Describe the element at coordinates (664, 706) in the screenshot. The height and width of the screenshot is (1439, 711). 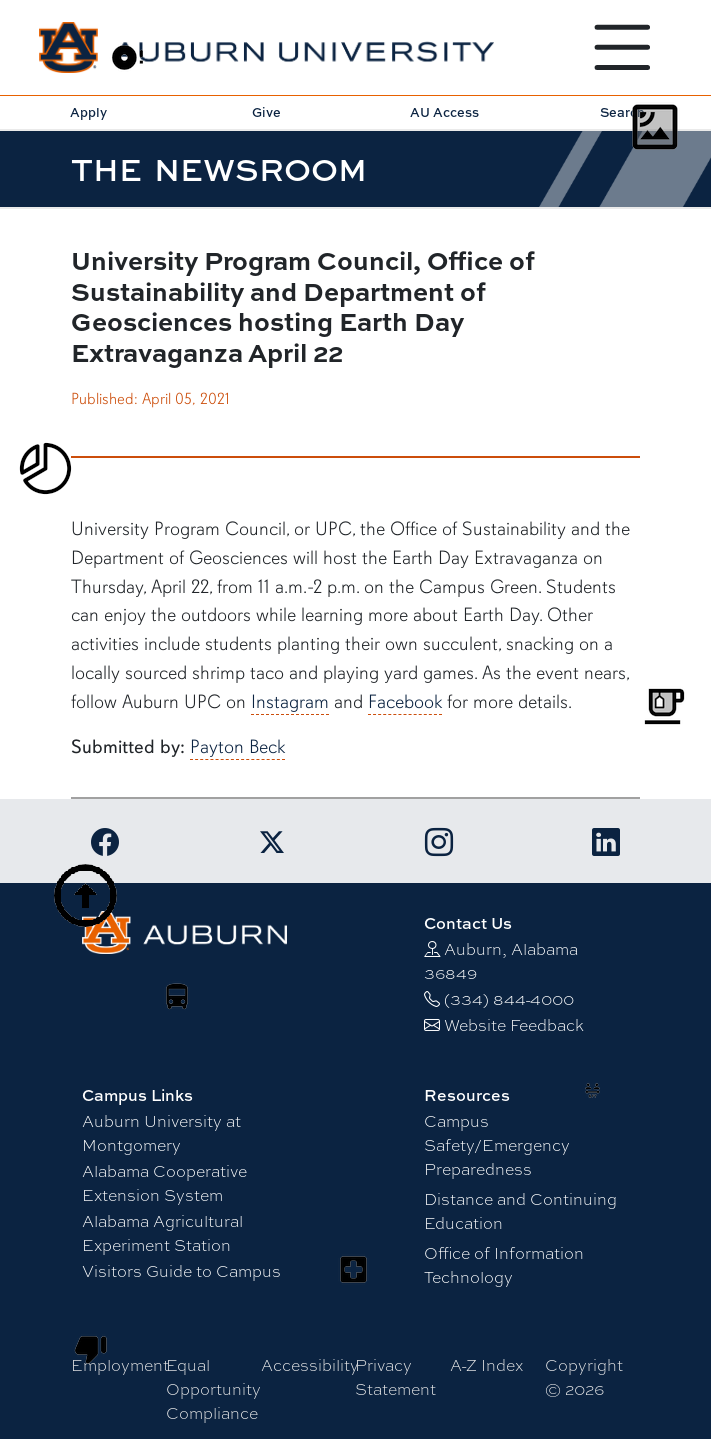
I see `access food and beverage emoji category` at that location.